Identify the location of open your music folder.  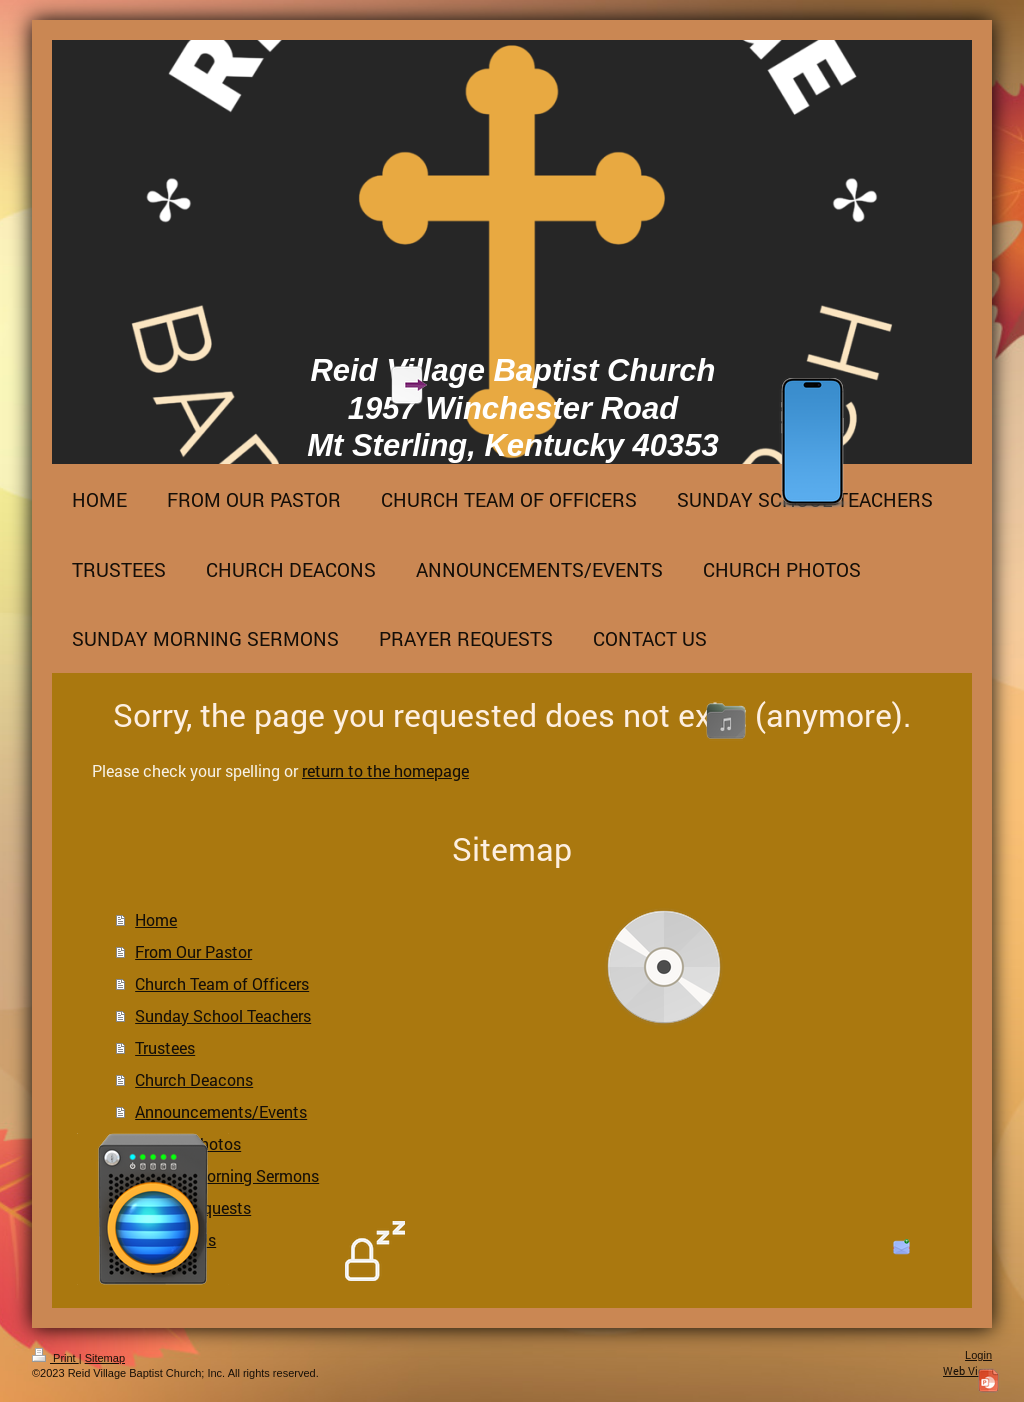
(726, 721).